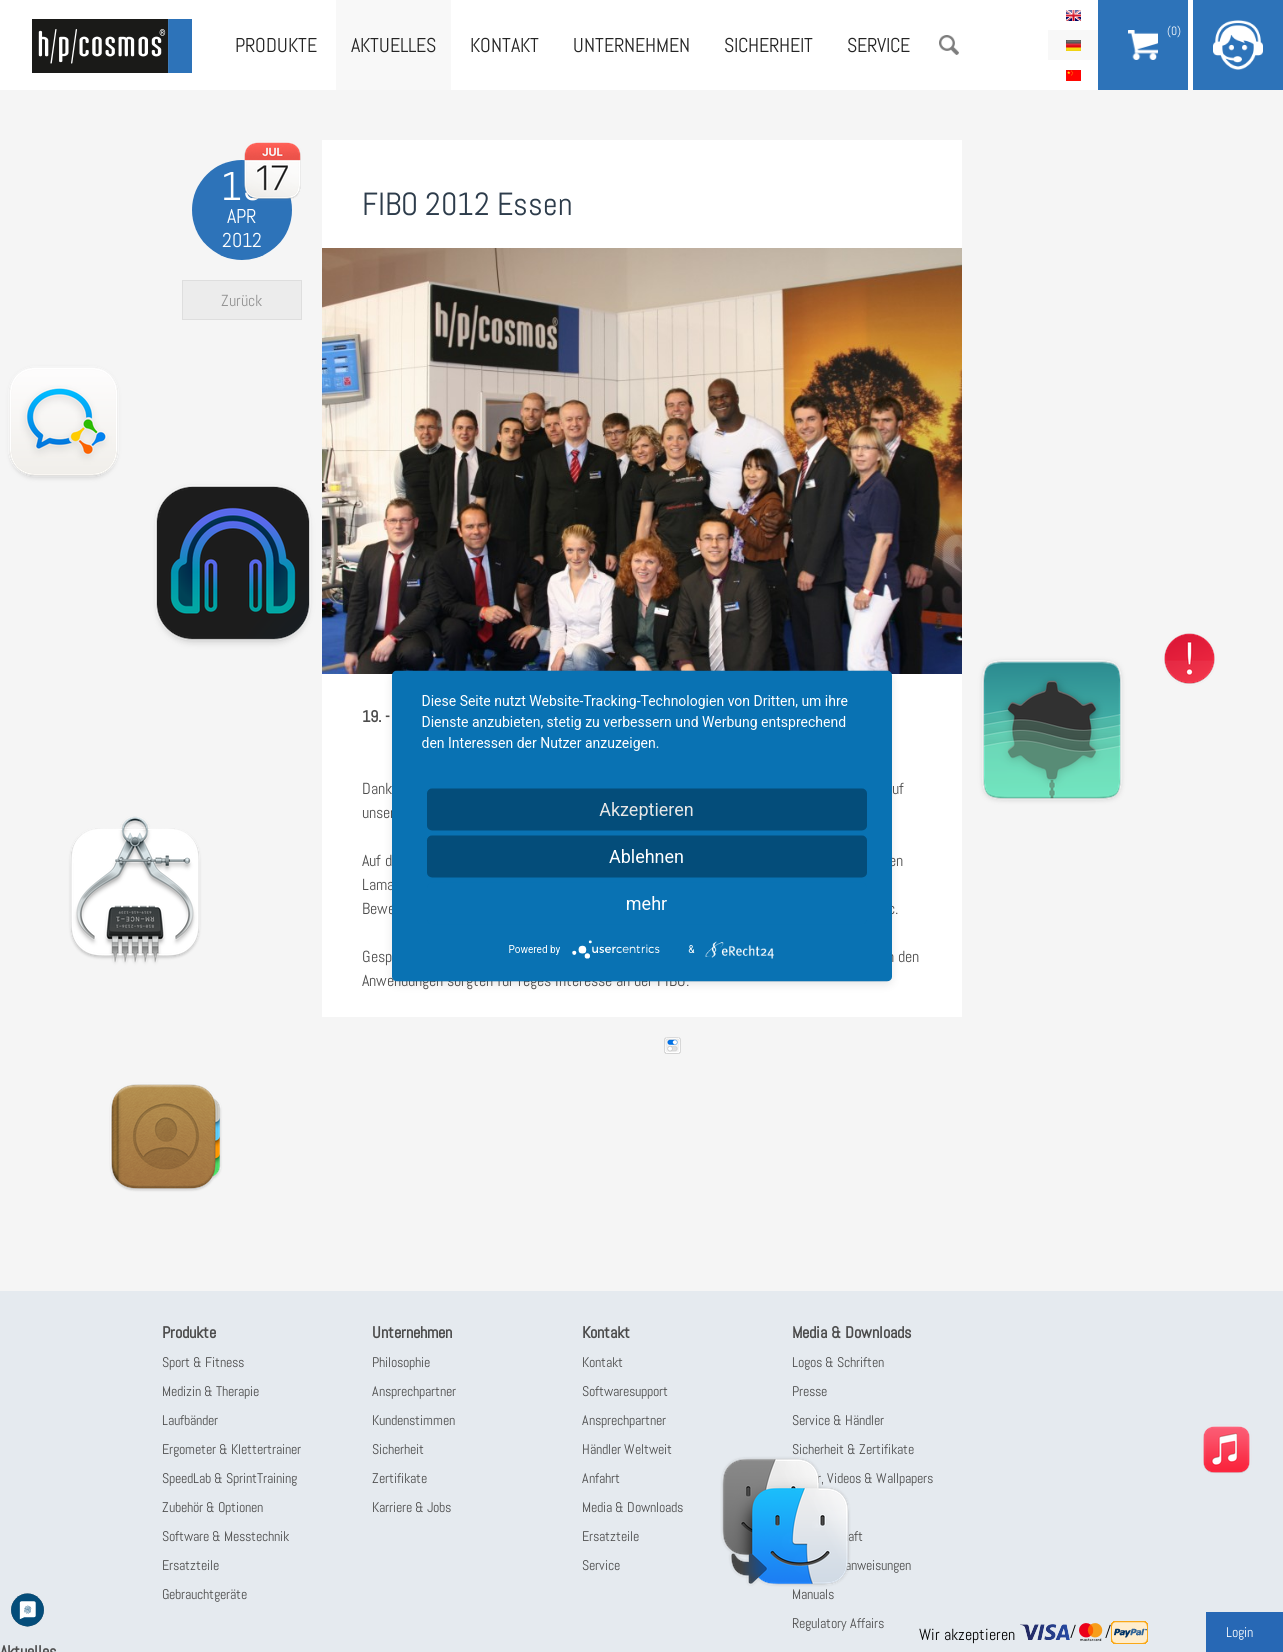 The image size is (1283, 1652). Describe the element at coordinates (672, 1045) in the screenshot. I see `open system settings or preferences` at that location.